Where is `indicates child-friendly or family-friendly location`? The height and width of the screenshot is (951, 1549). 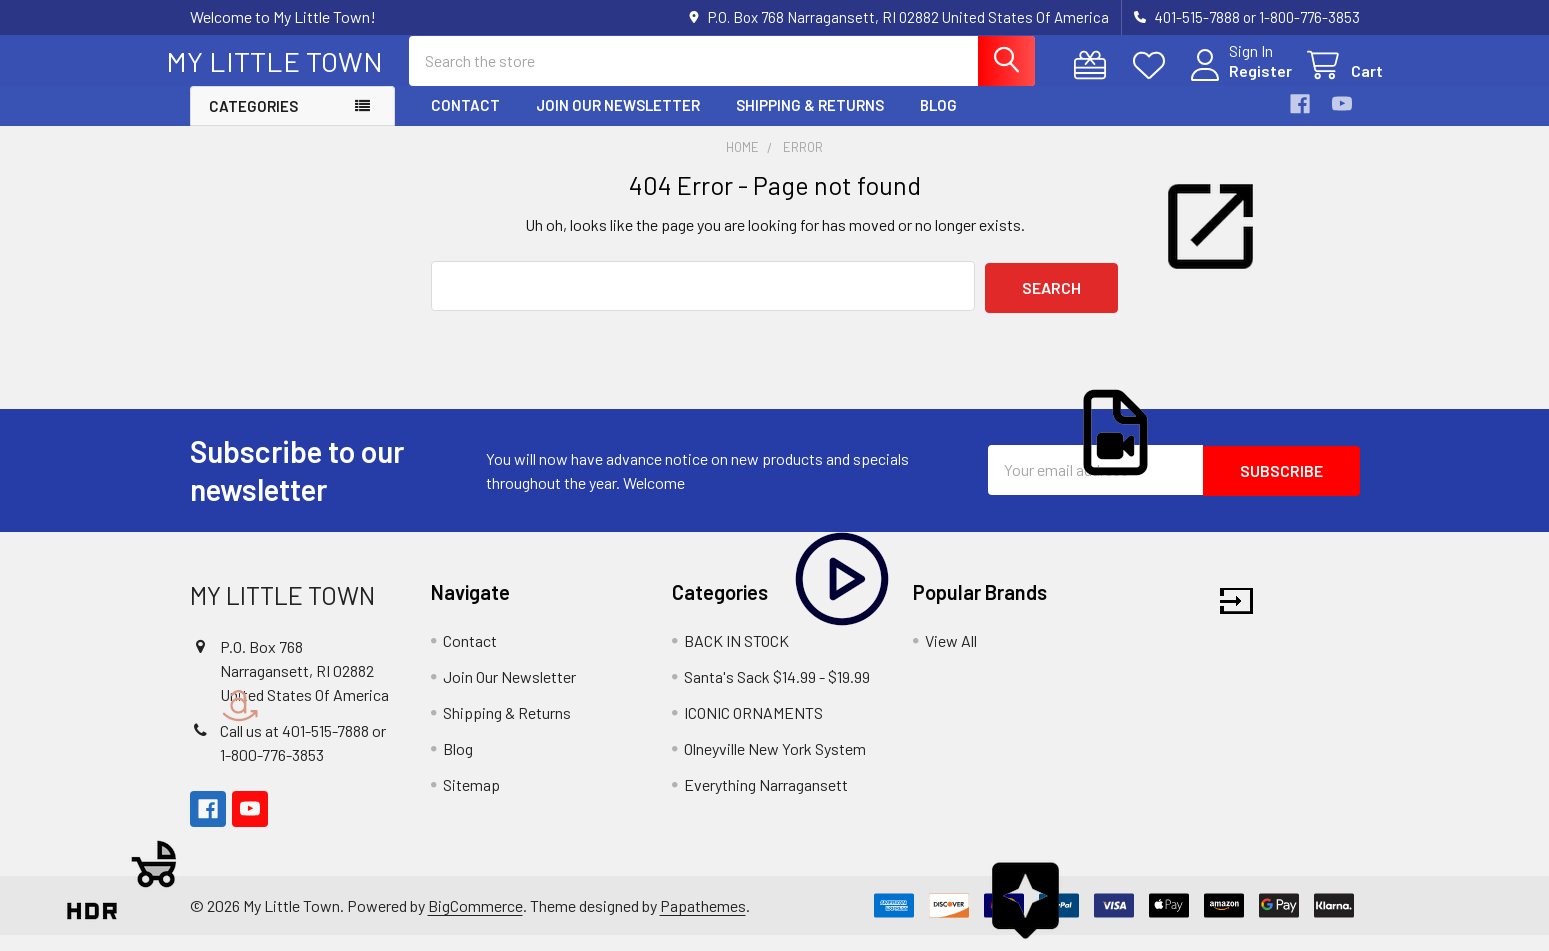 indicates child-friendly or family-friendly location is located at coordinates (155, 864).